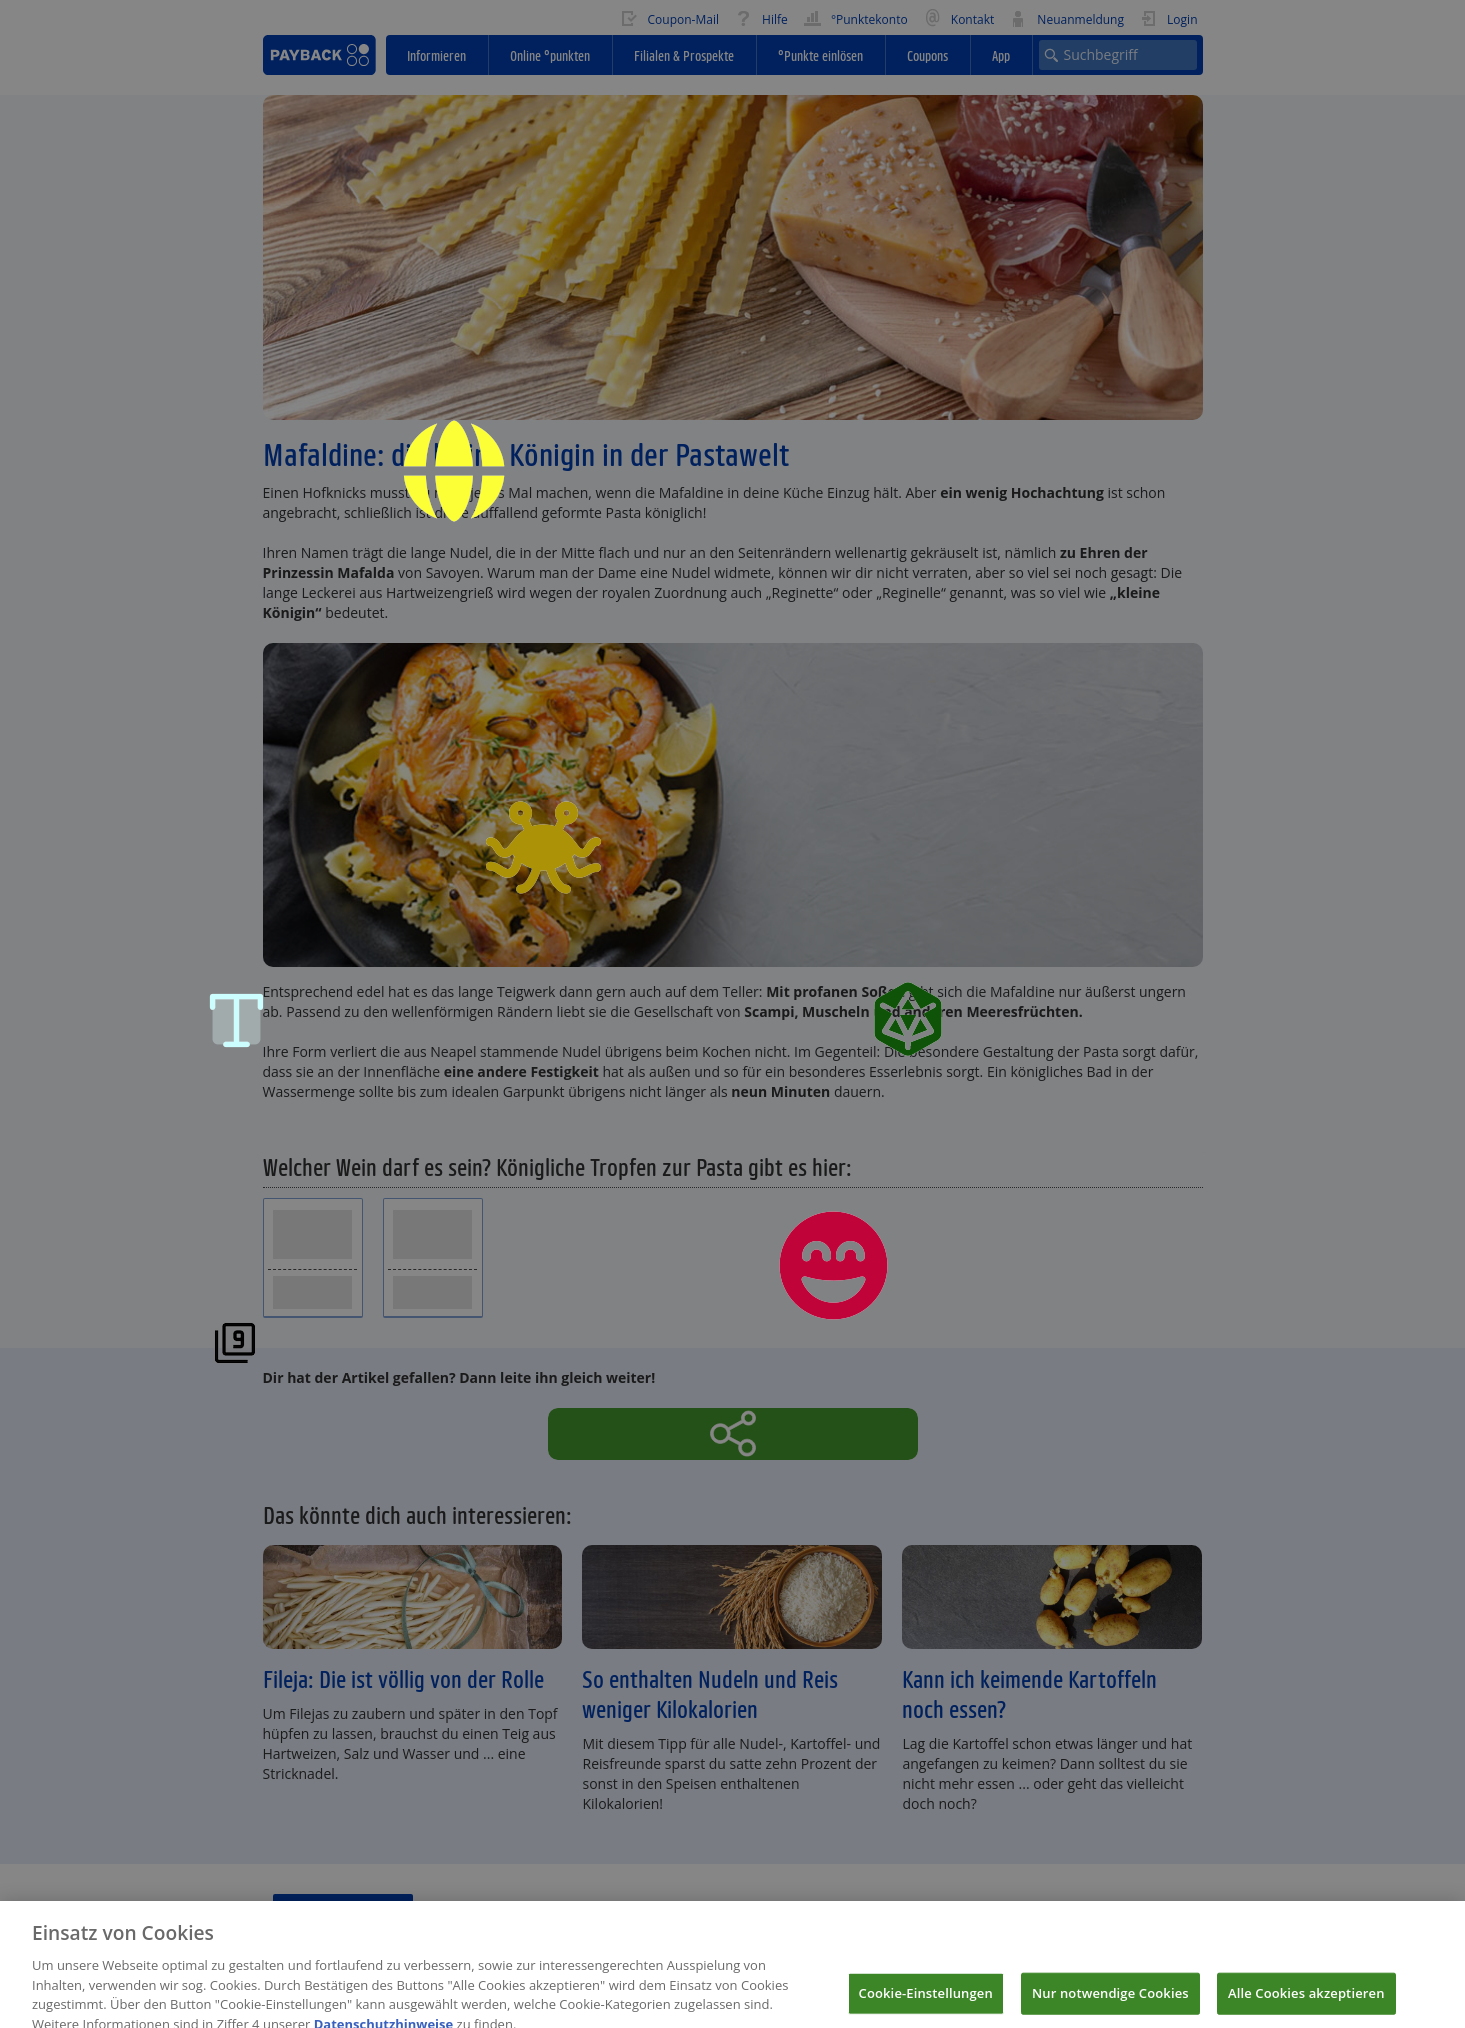 The image size is (1465, 2028). What do you see at coordinates (833, 1265) in the screenshot?
I see `add a happy reaction or emoji` at bounding box center [833, 1265].